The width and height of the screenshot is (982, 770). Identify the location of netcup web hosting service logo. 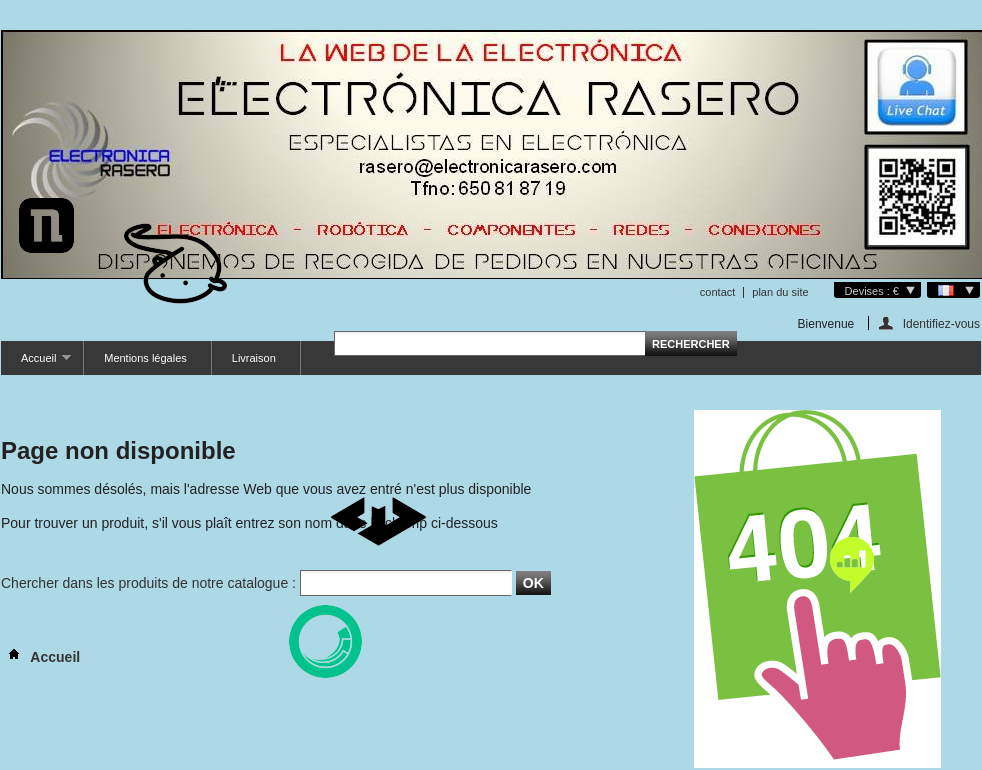
(46, 225).